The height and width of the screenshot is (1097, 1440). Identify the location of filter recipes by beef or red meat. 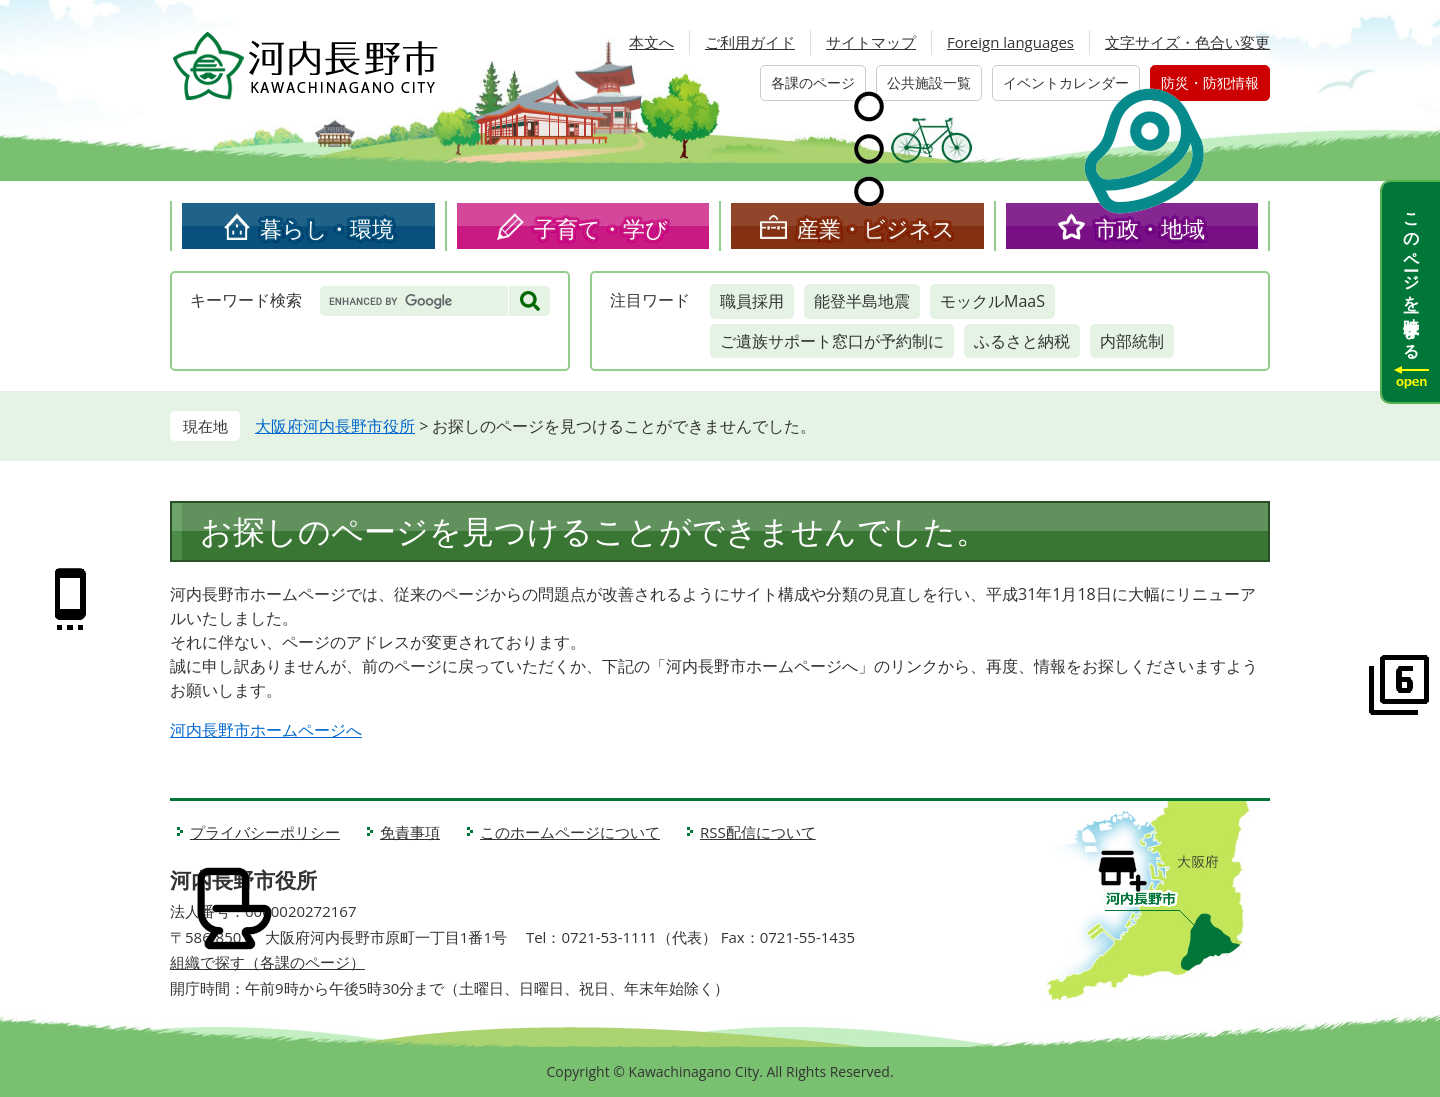
(1147, 151).